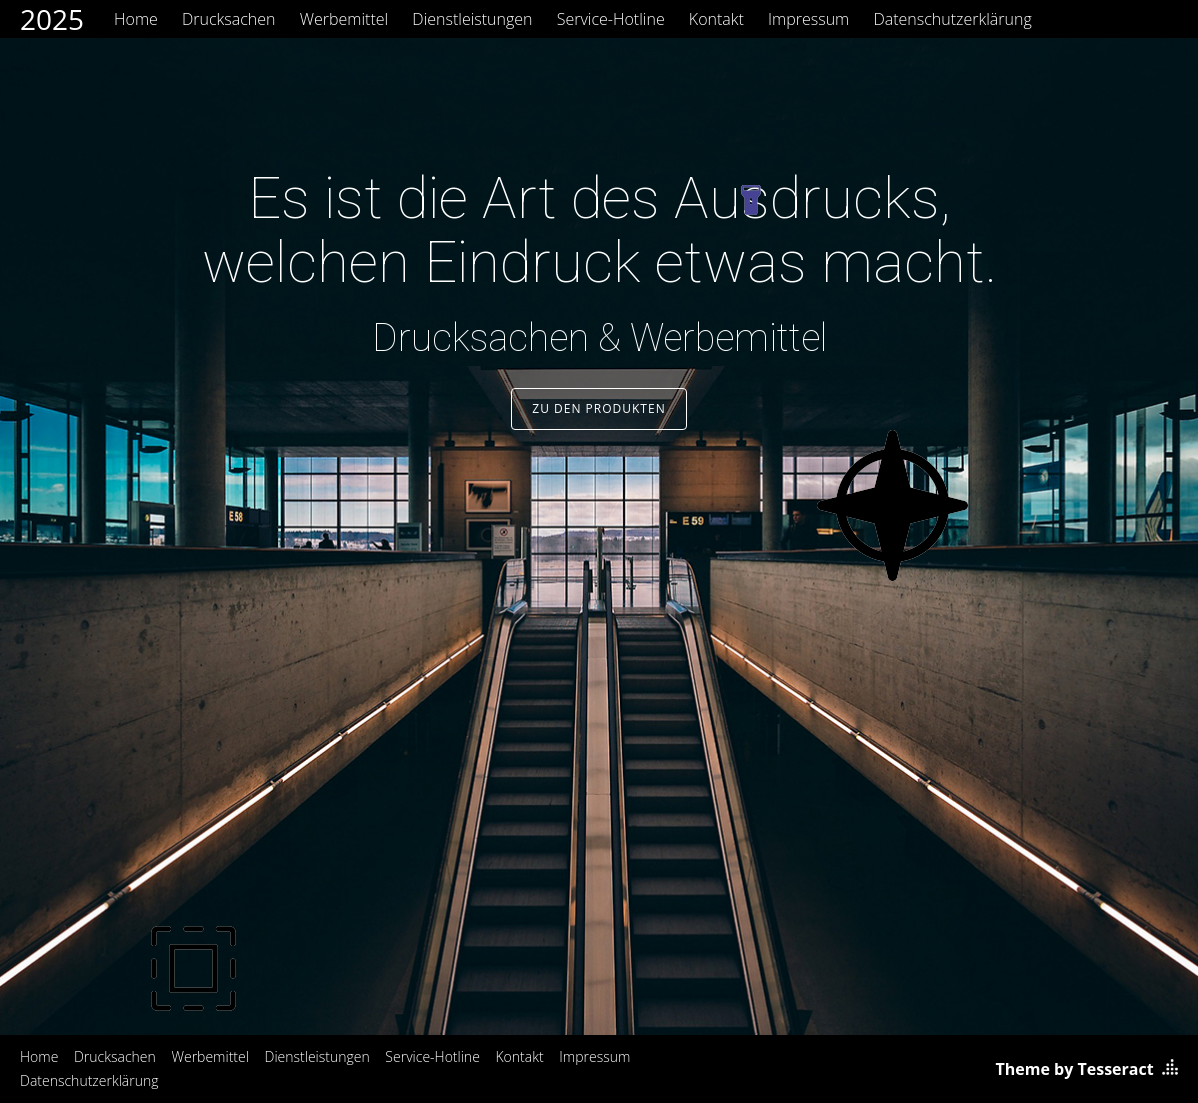  What do you see at coordinates (892, 505) in the screenshot?
I see `access navigation or compass features` at bounding box center [892, 505].